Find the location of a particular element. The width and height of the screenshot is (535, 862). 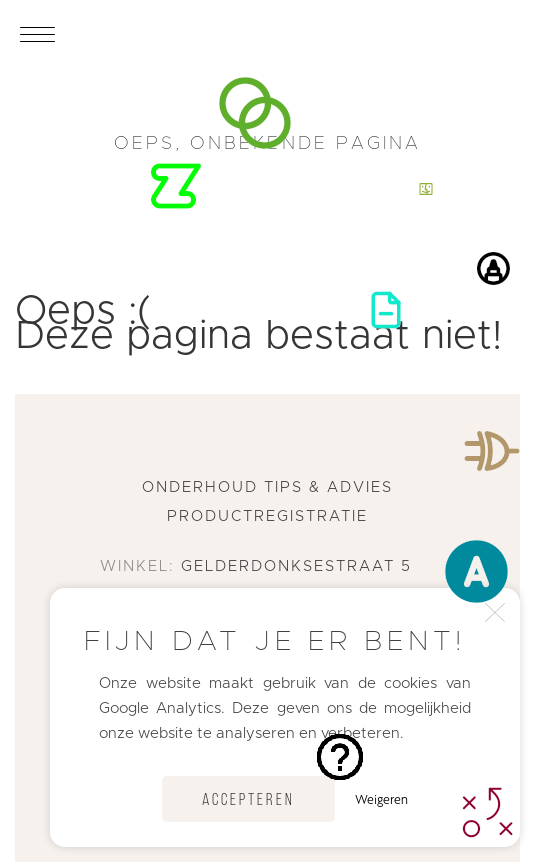

open zwift app is located at coordinates (176, 186).